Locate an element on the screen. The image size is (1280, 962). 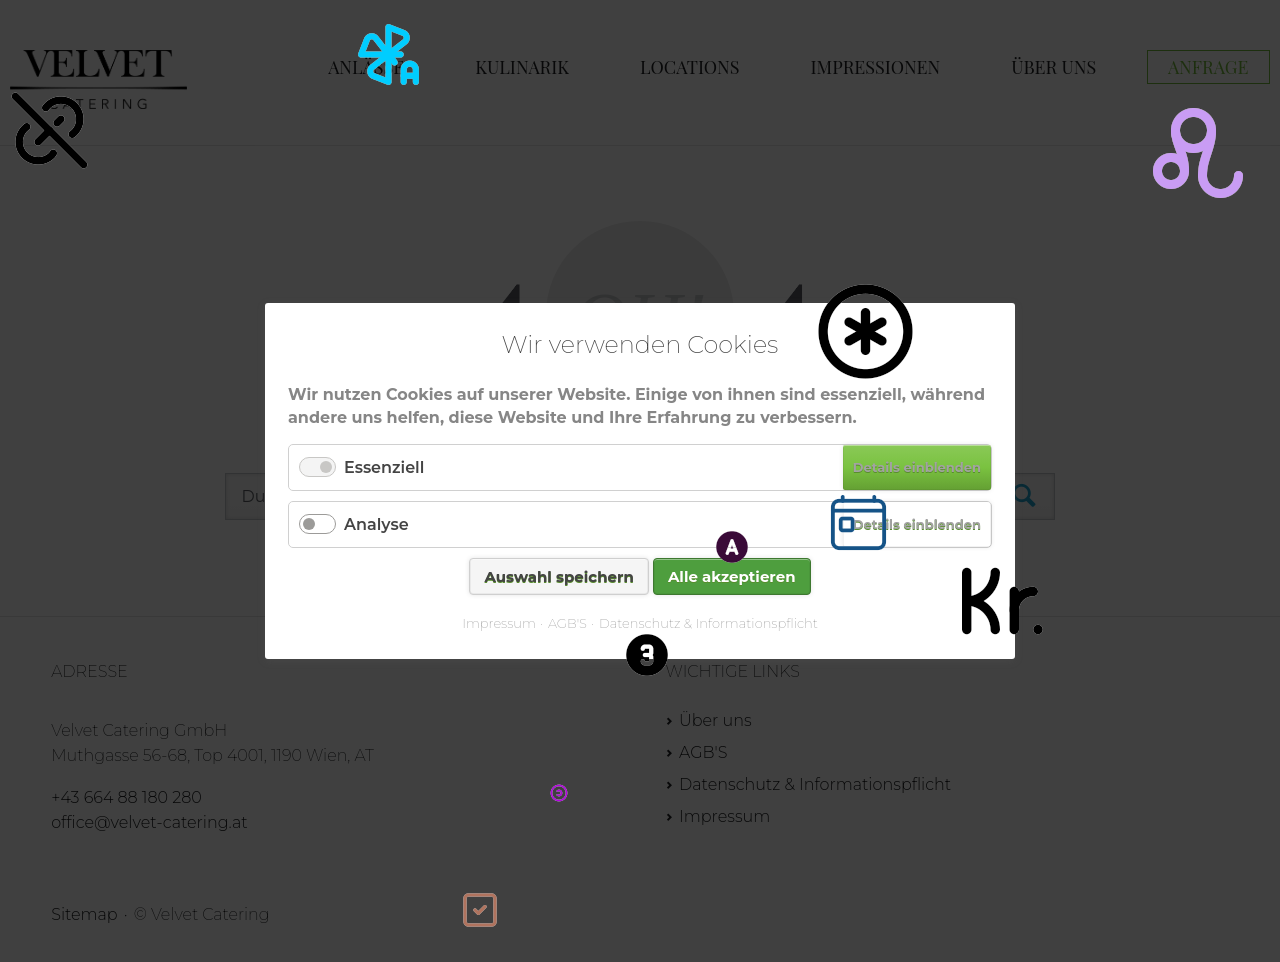
view today's date or events is located at coordinates (858, 522).